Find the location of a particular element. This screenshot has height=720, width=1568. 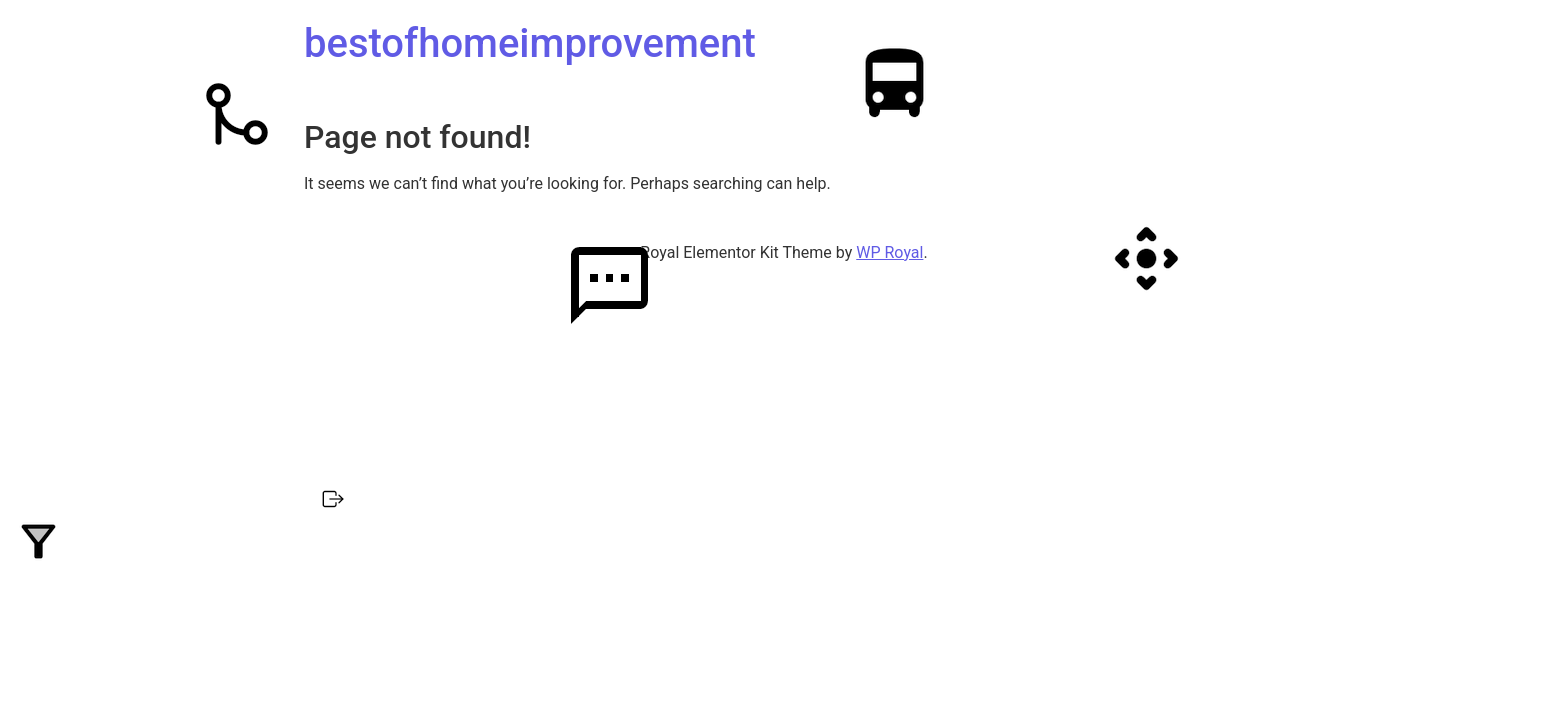

view bus routes and schedules is located at coordinates (894, 84).